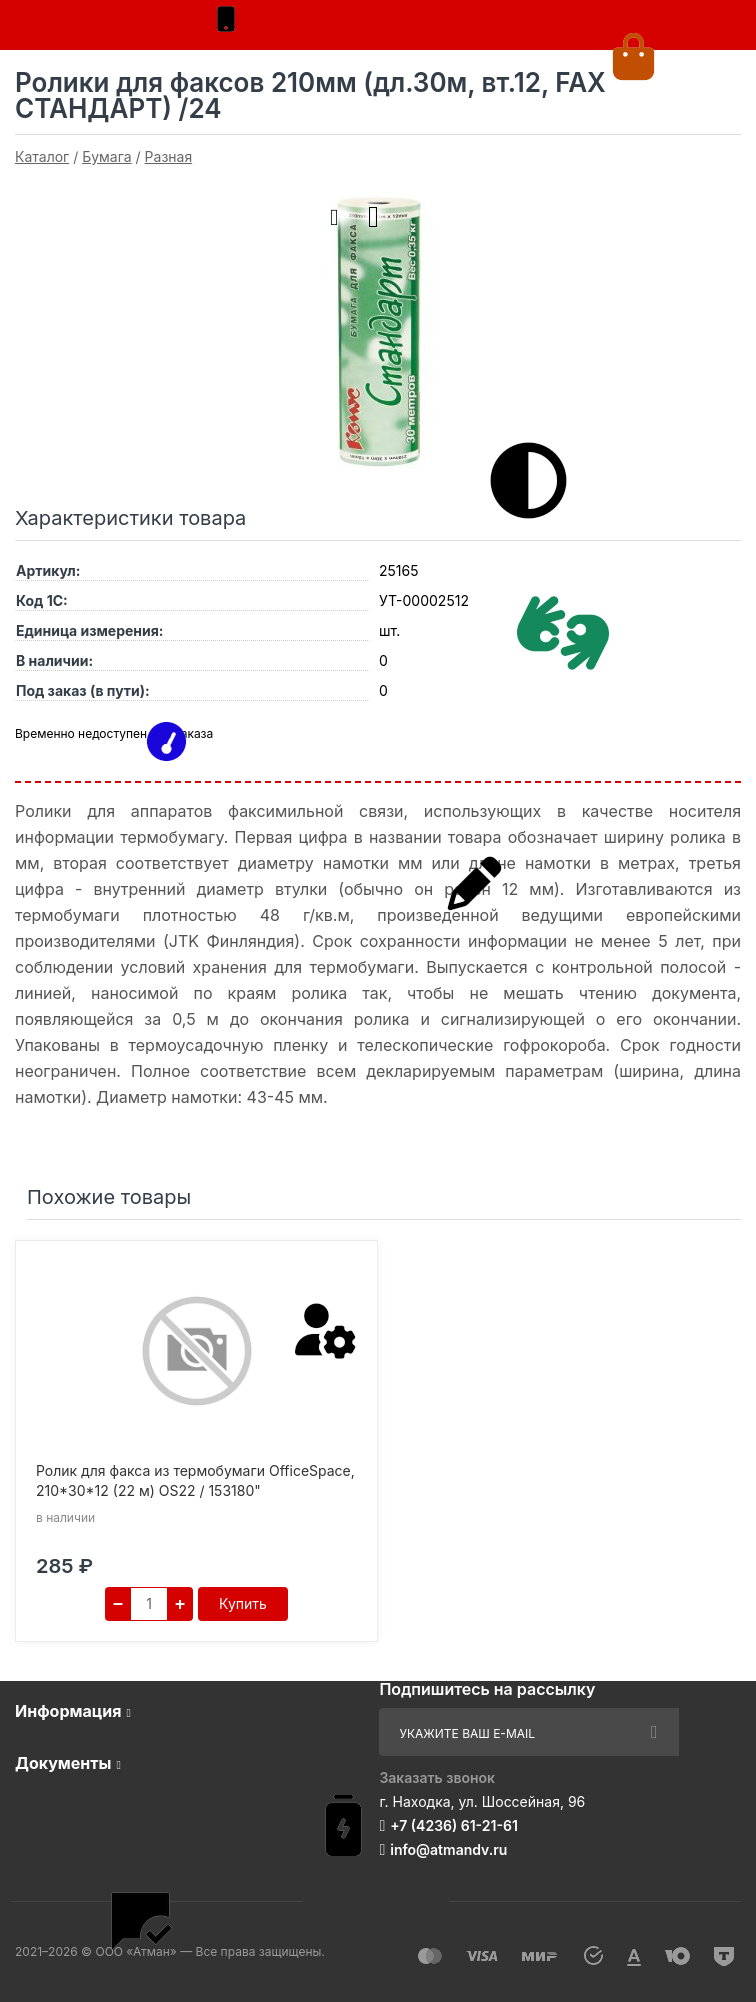  Describe the element at coordinates (563, 633) in the screenshot. I see `enable sign language interpretation` at that location.